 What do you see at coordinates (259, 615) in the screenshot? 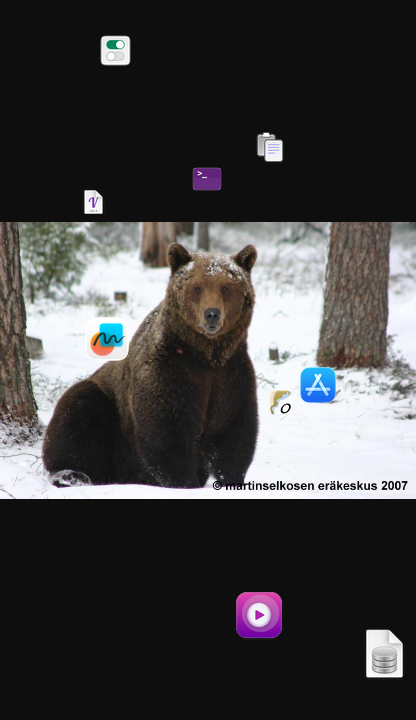
I see `open mpv media player` at bounding box center [259, 615].